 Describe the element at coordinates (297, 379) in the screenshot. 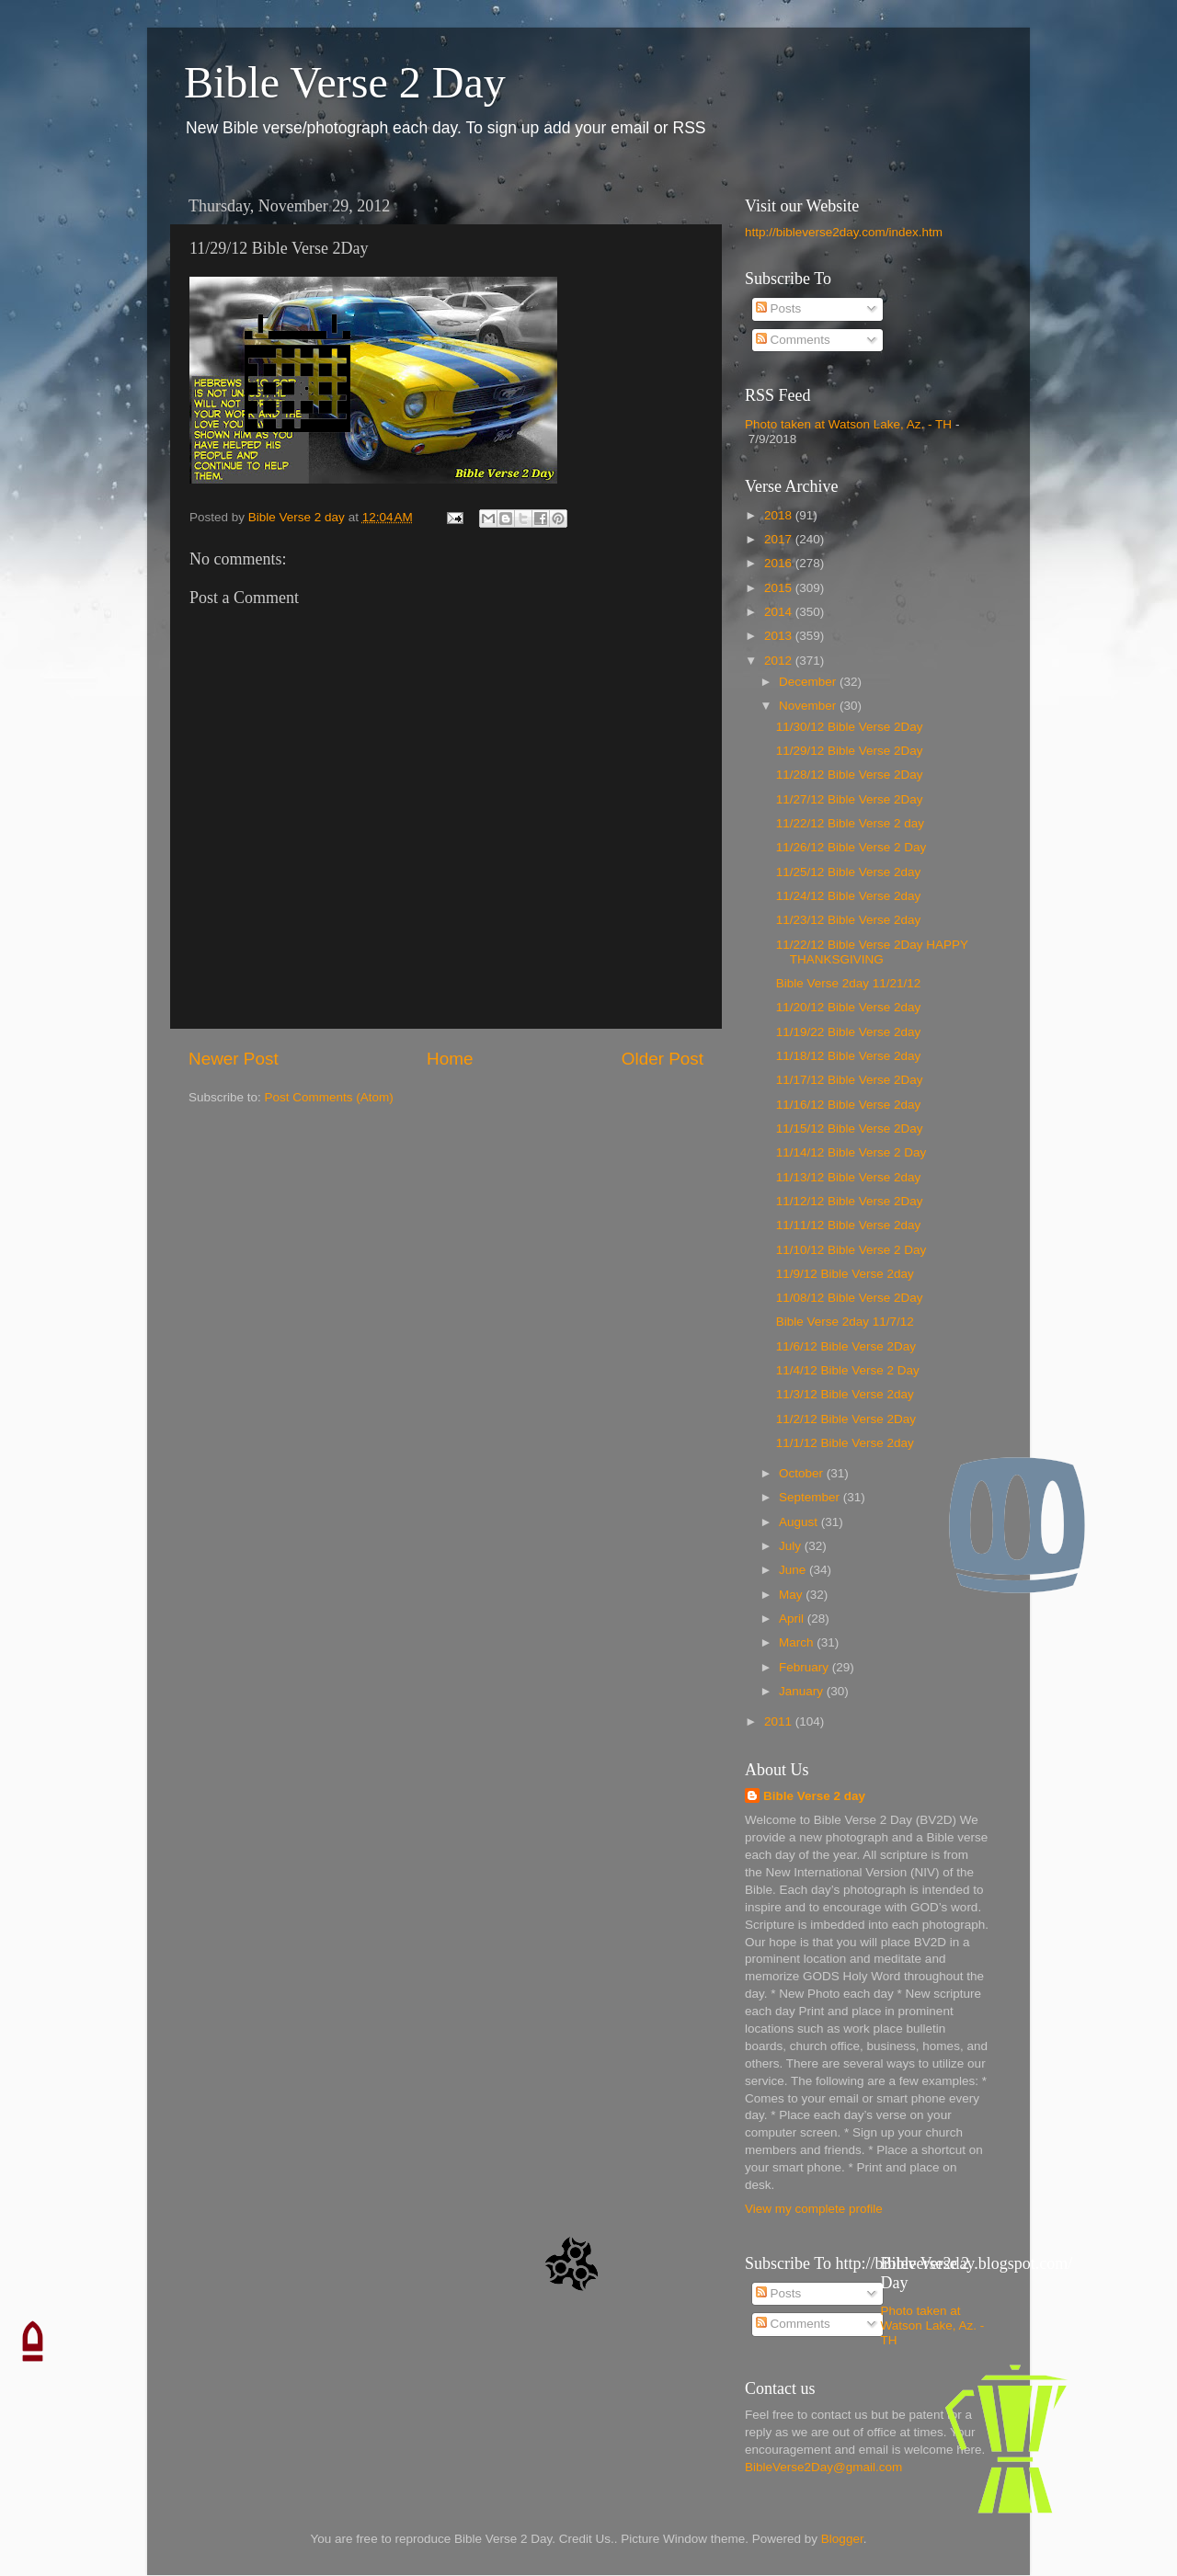

I see `view or open the calendar` at that location.